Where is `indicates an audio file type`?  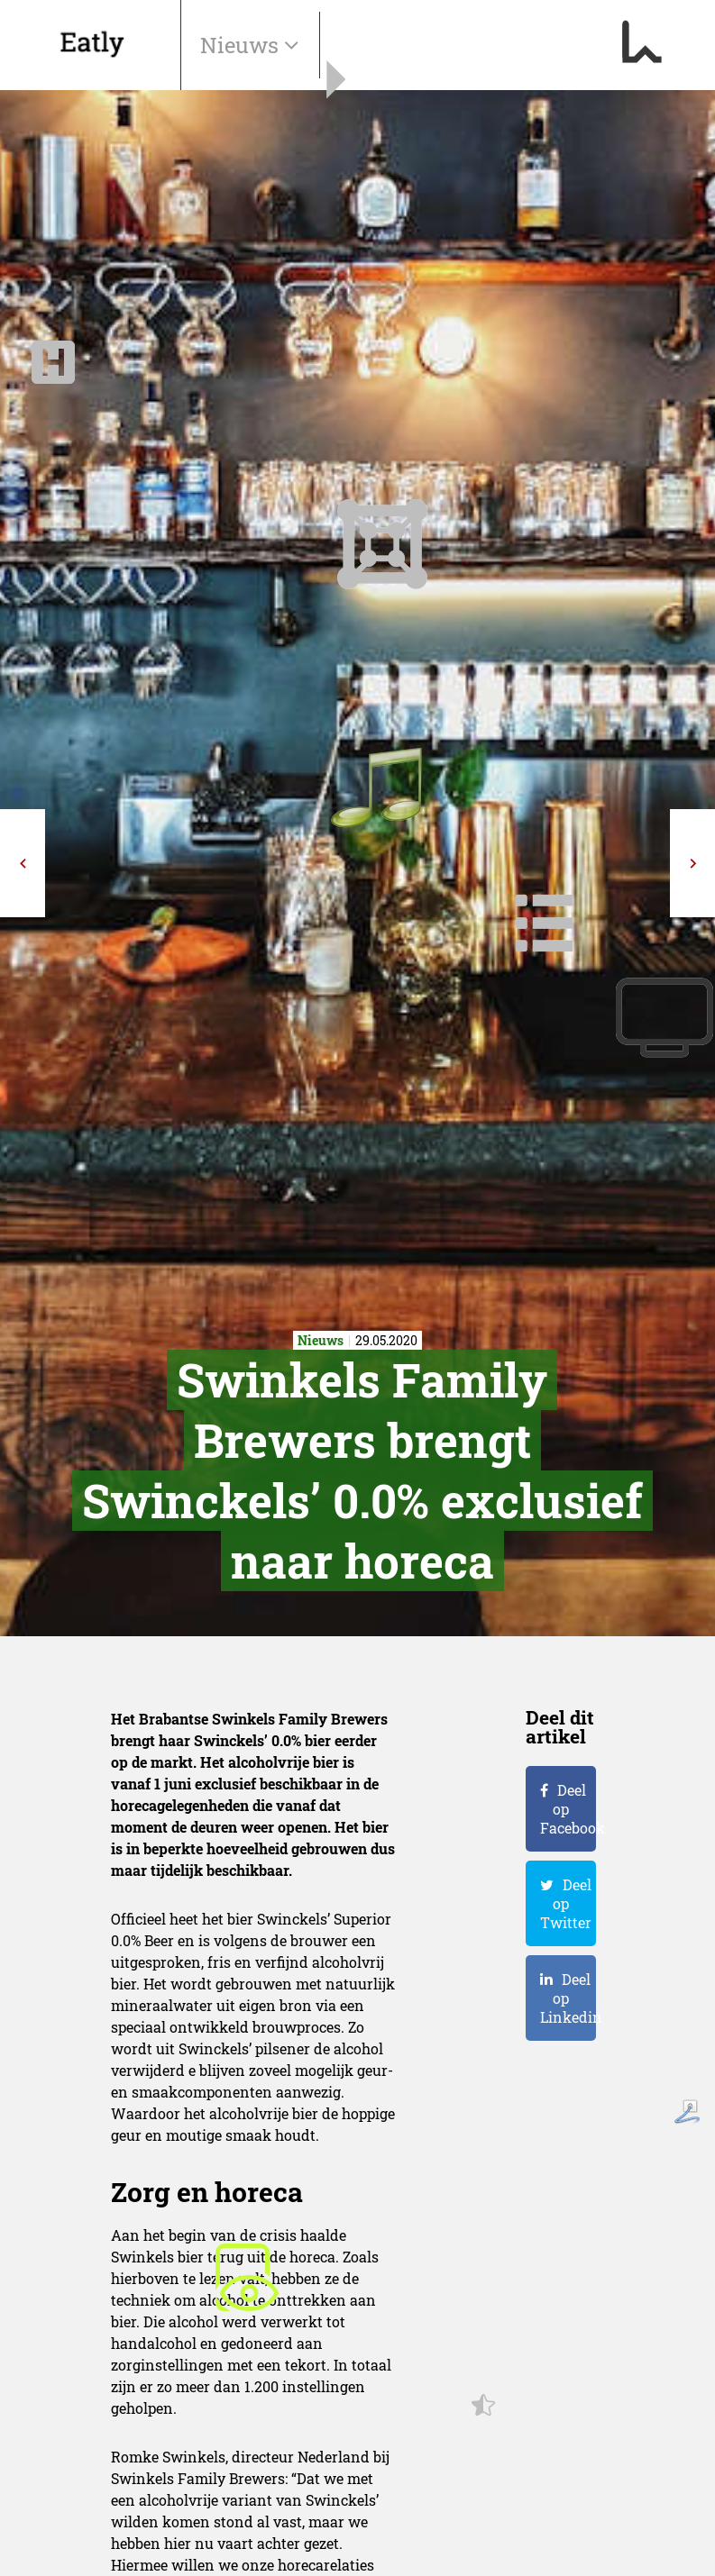
indicates an audio file type is located at coordinates (376, 788).